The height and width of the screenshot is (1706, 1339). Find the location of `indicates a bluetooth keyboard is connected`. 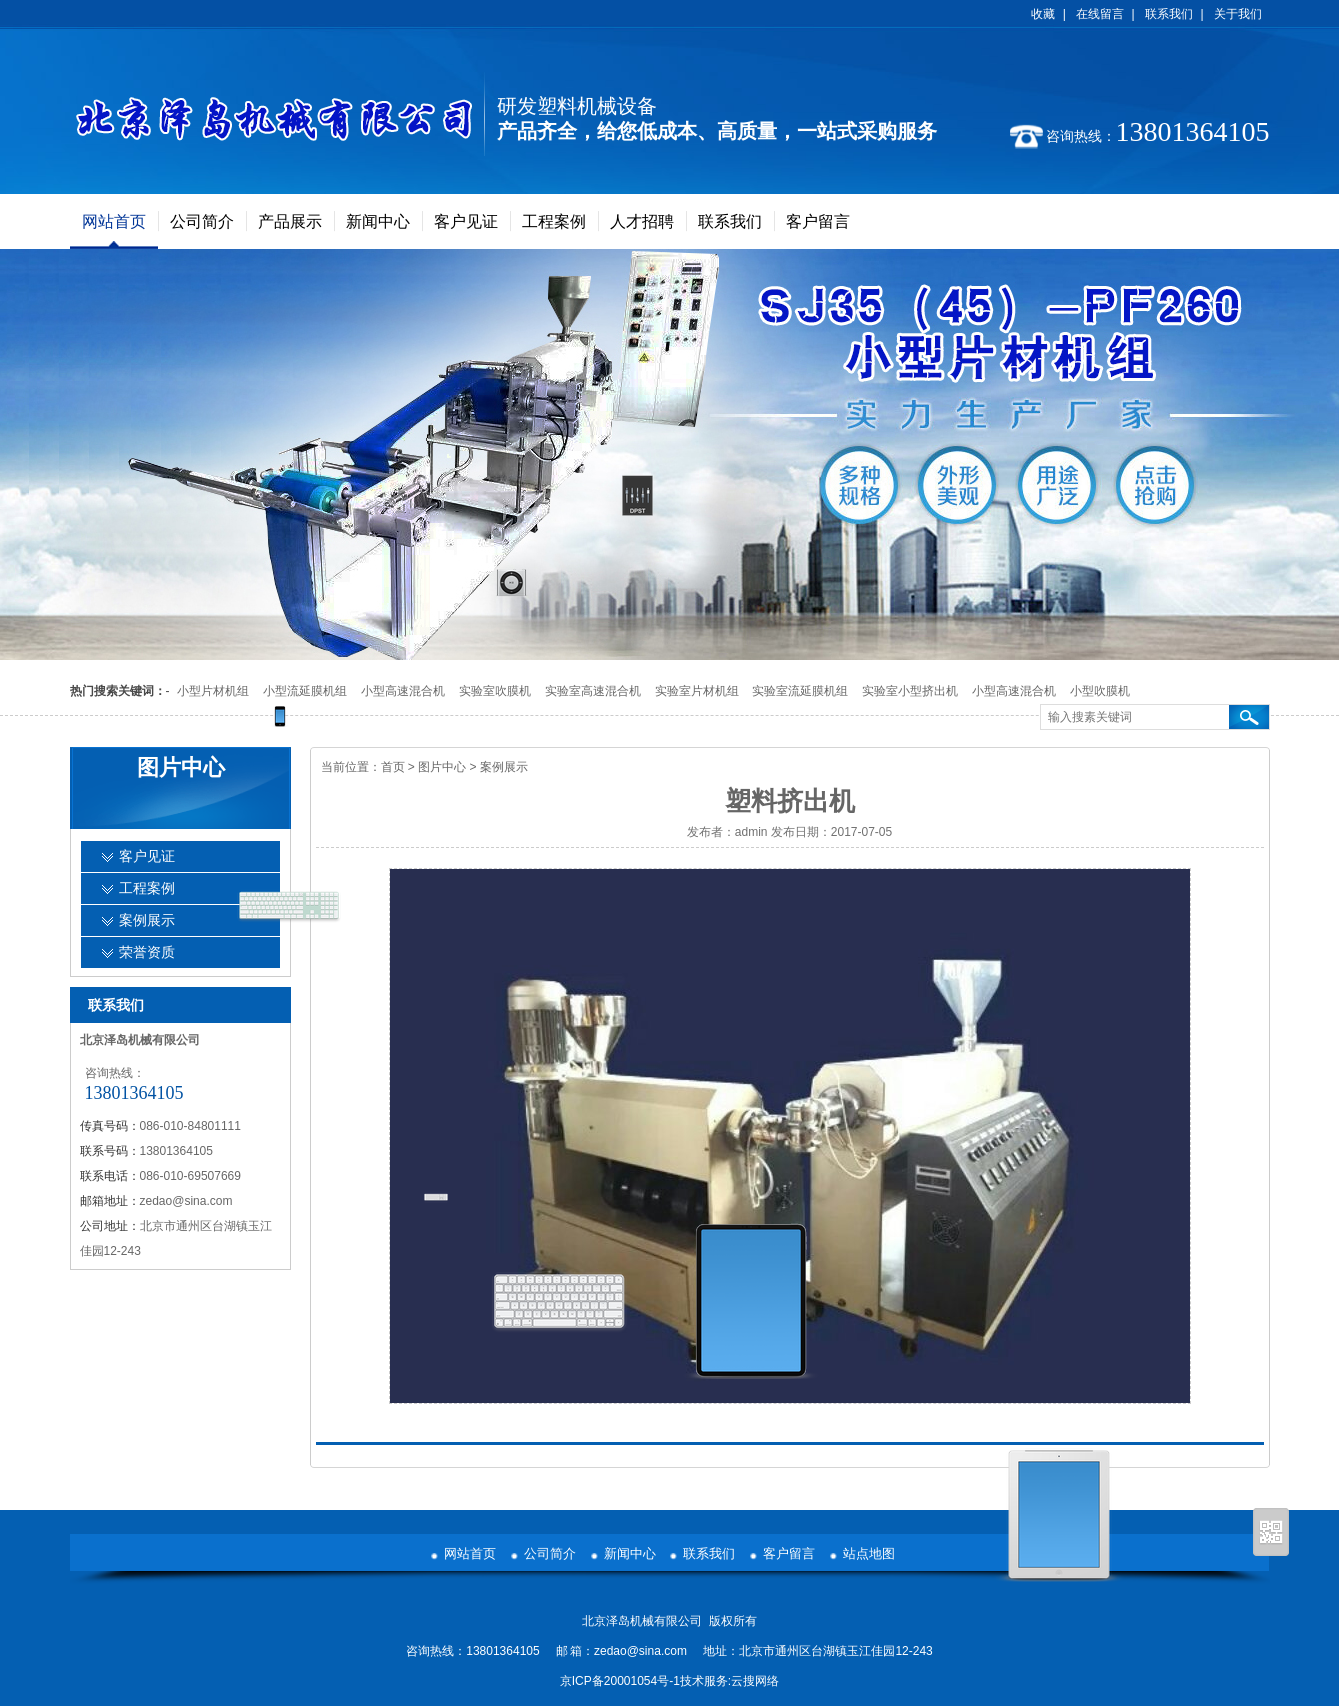

indicates a bluetooth keyboard is connected is located at coordinates (289, 905).